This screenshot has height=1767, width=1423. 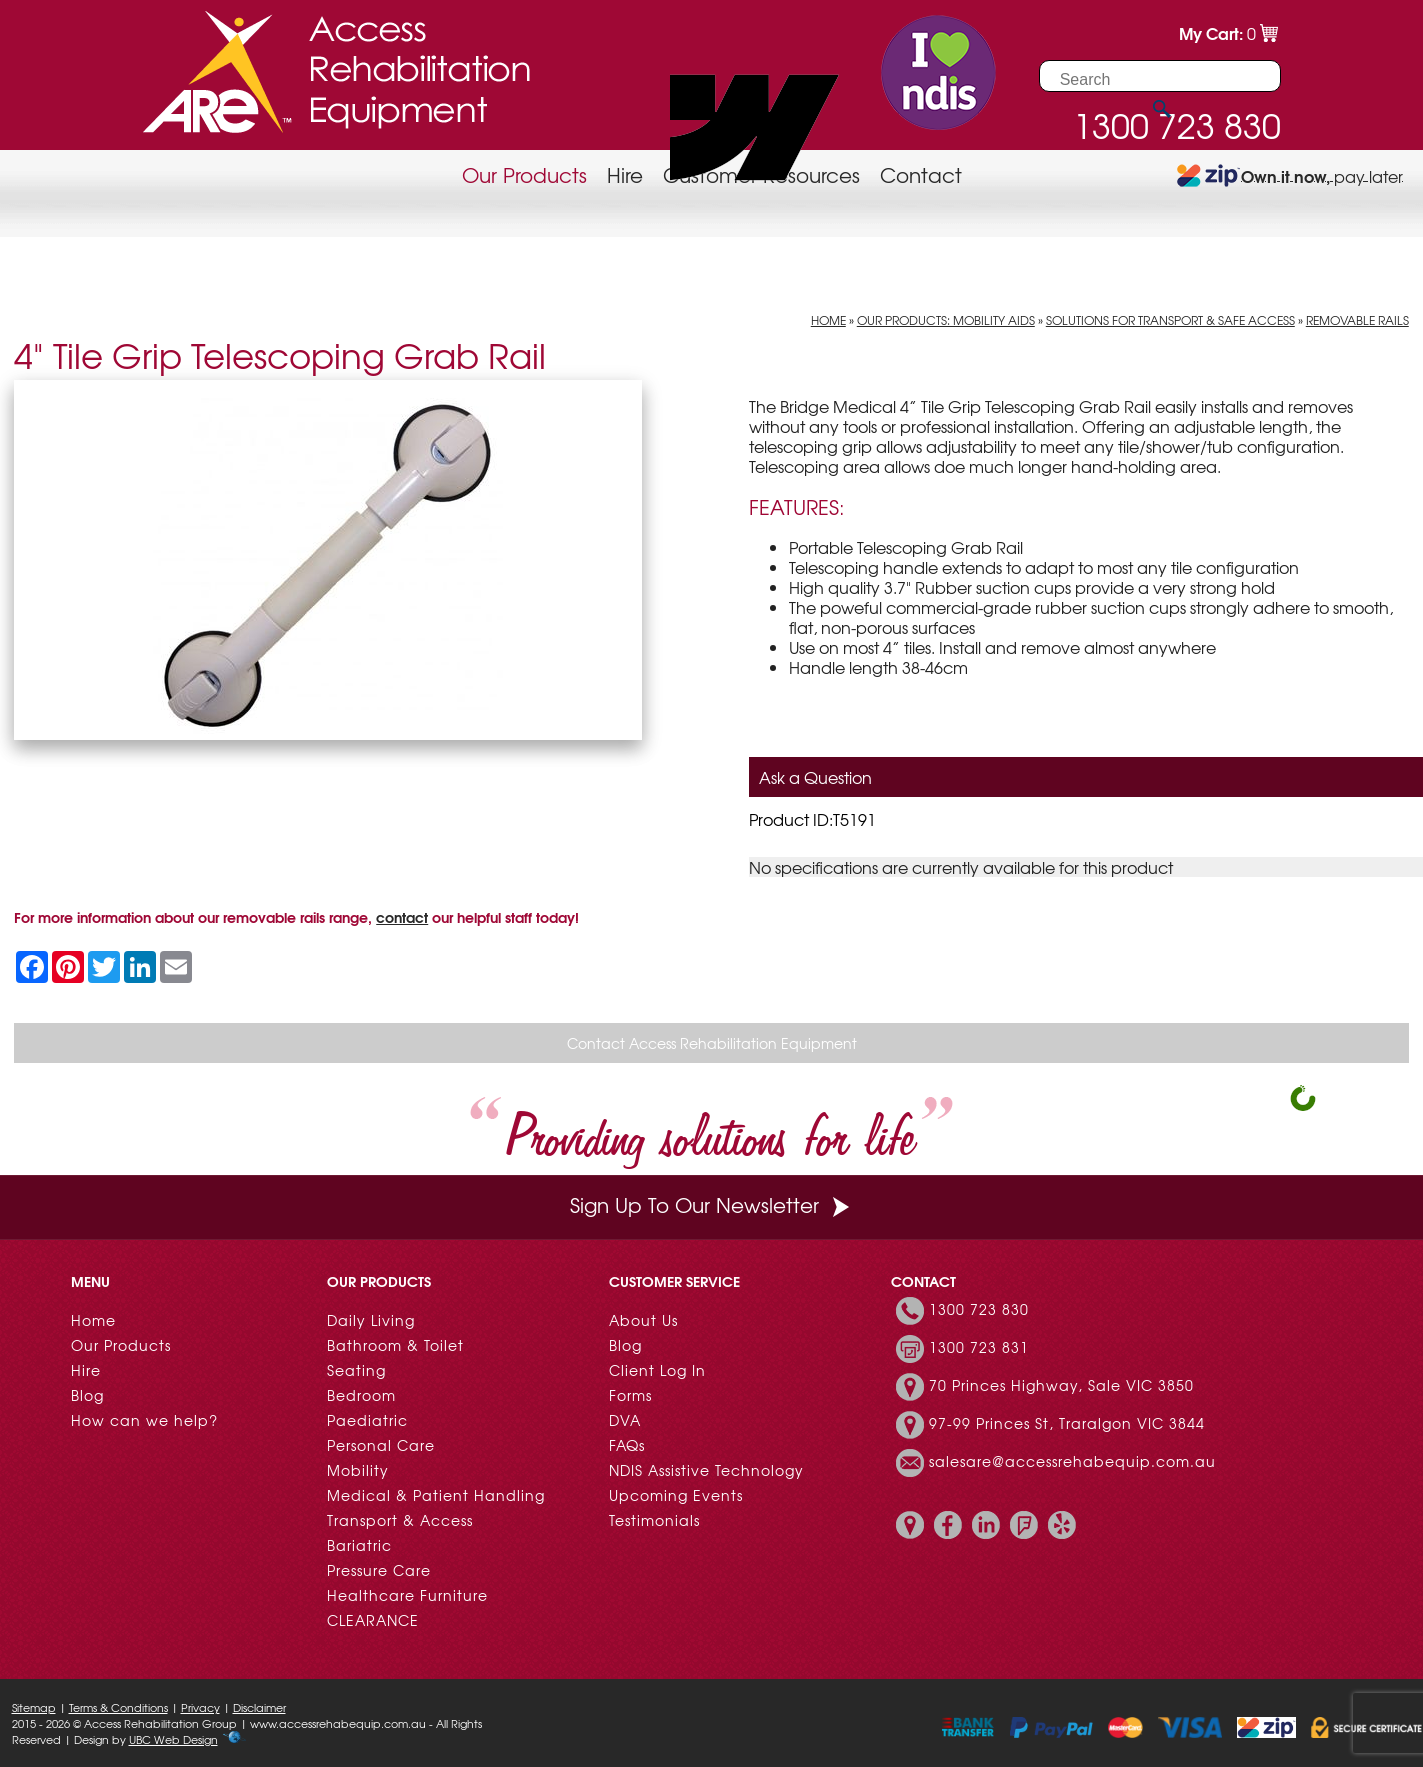 What do you see at coordinates (1303, 1098) in the screenshot?
I see `macpaw company logo` at bounding box center [1303, 1098].